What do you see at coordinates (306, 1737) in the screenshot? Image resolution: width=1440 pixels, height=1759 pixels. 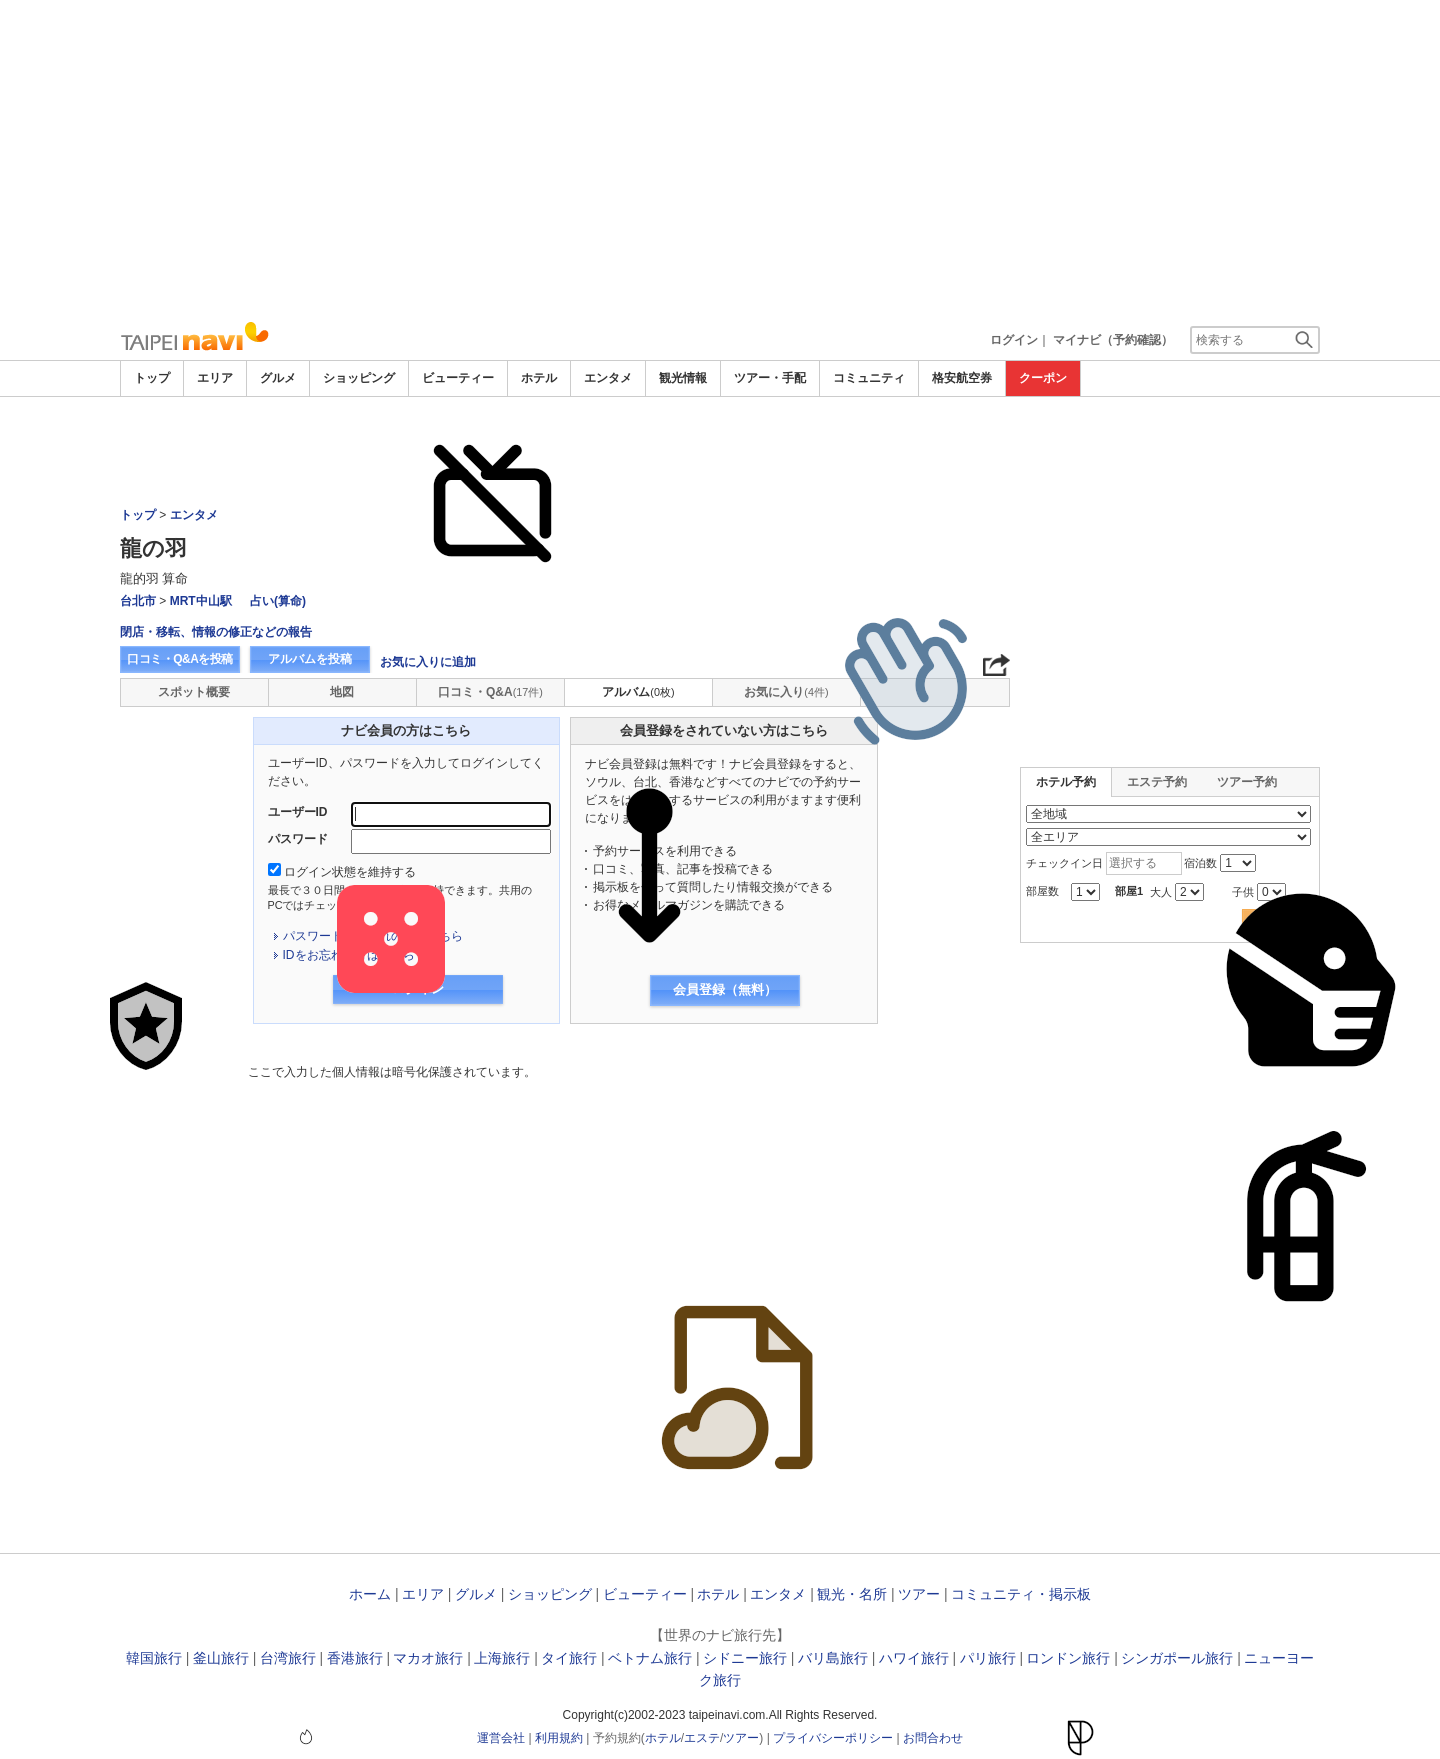 I see `indicates trending or popular content` at bounding box center [306, 1737].